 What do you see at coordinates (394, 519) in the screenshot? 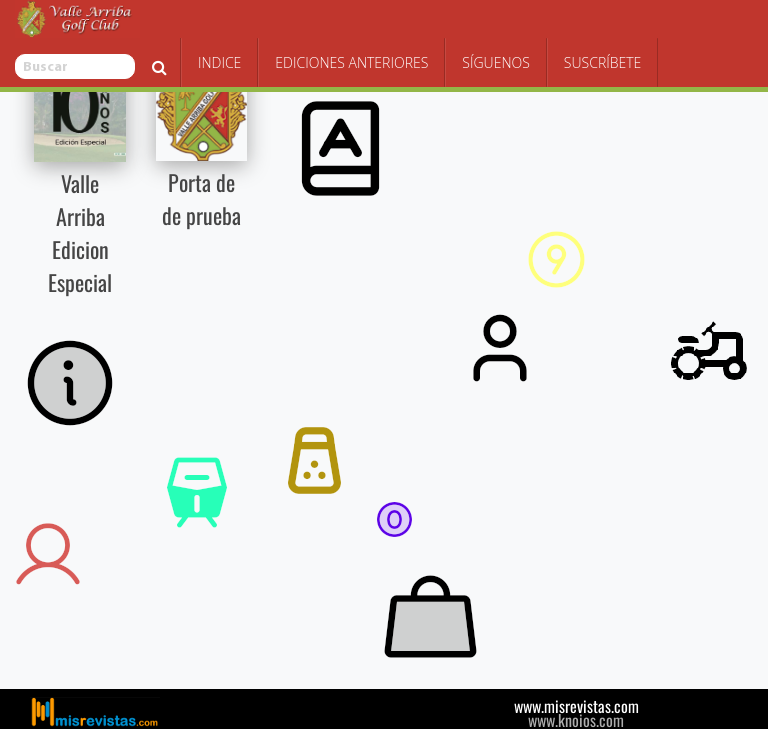
I see `indicates zero items or empty count` at bounding box center [394, 519].